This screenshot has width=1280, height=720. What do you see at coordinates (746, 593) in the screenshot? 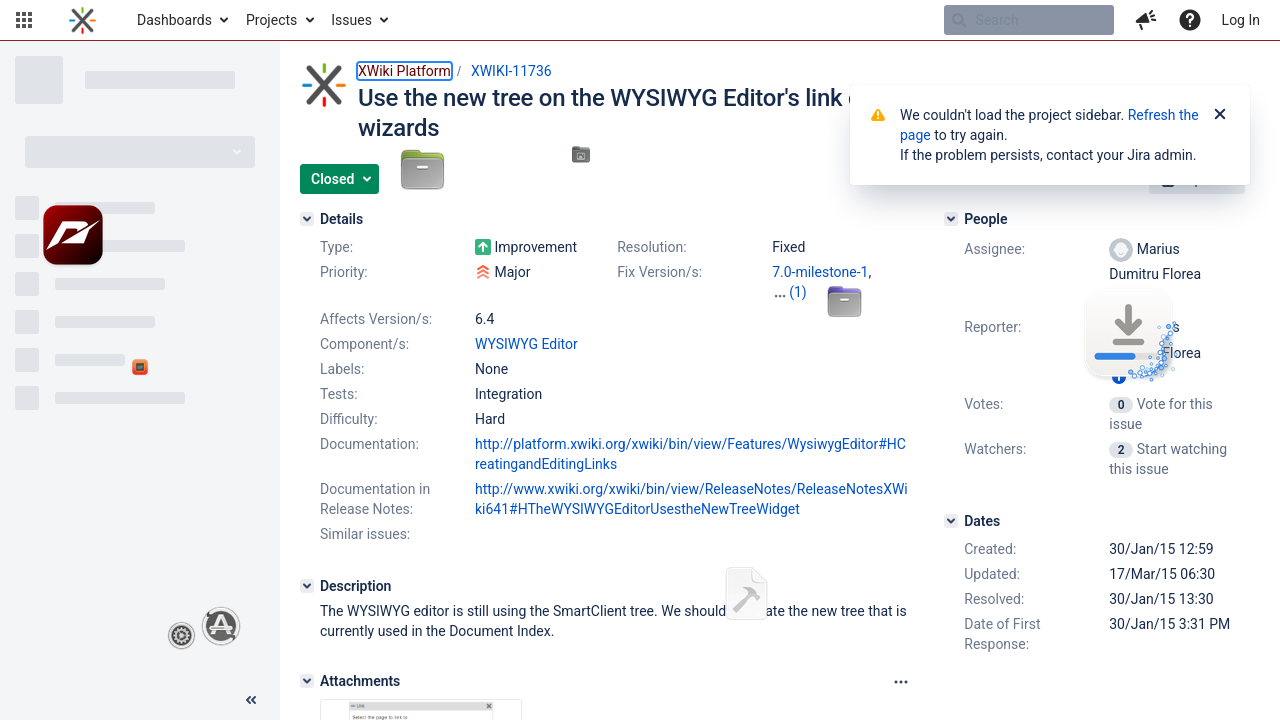
I see `makefile document for build automation` at bounding box center [746, 593].